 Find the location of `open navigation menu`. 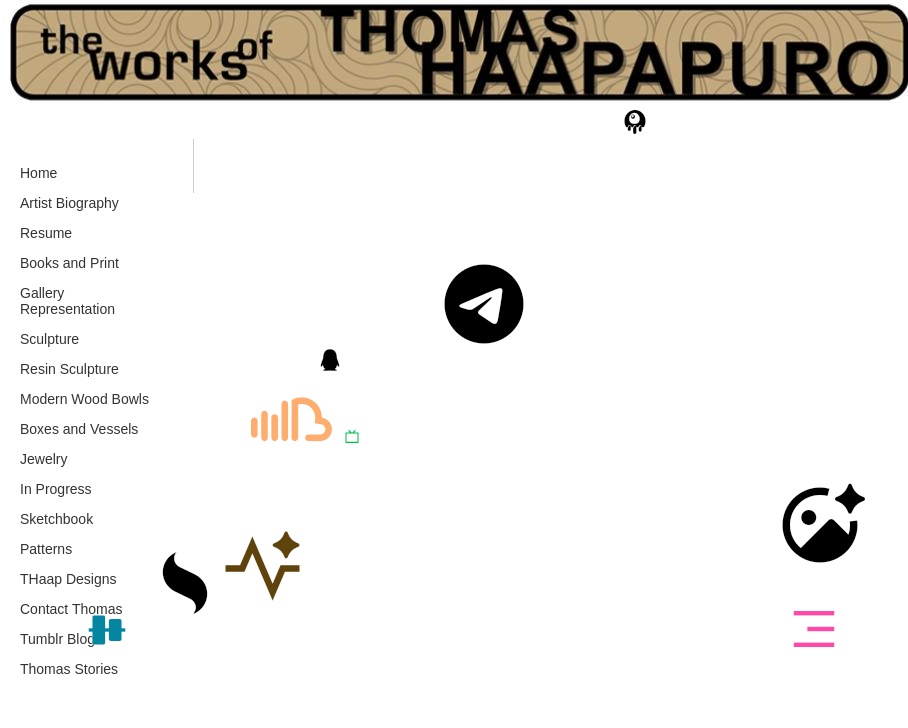

open navigation menu is located at coordinates (814, 629).